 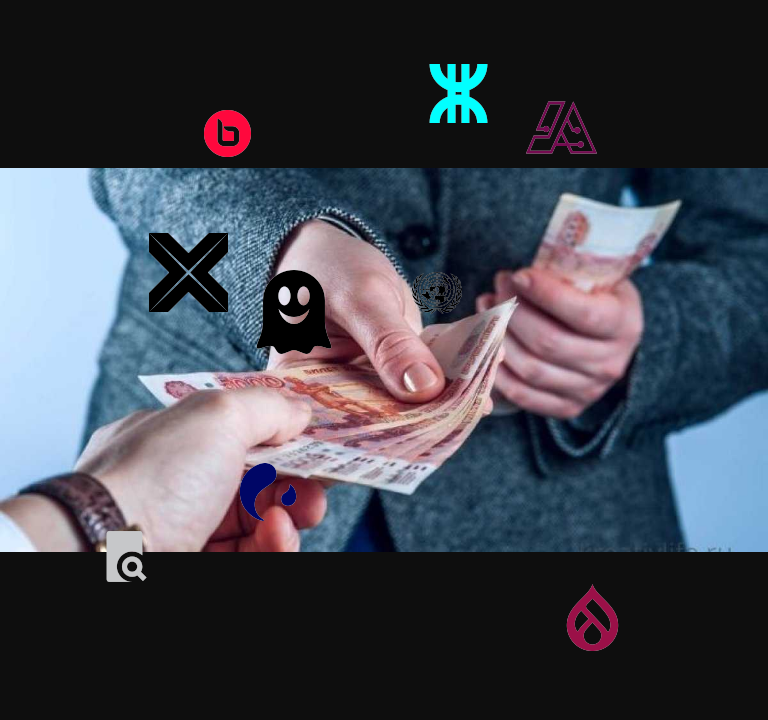 What do you see at coordinates (268, 492) in the screenshot?
I see `taichi programming language logo` at bounding box center [268, 492].